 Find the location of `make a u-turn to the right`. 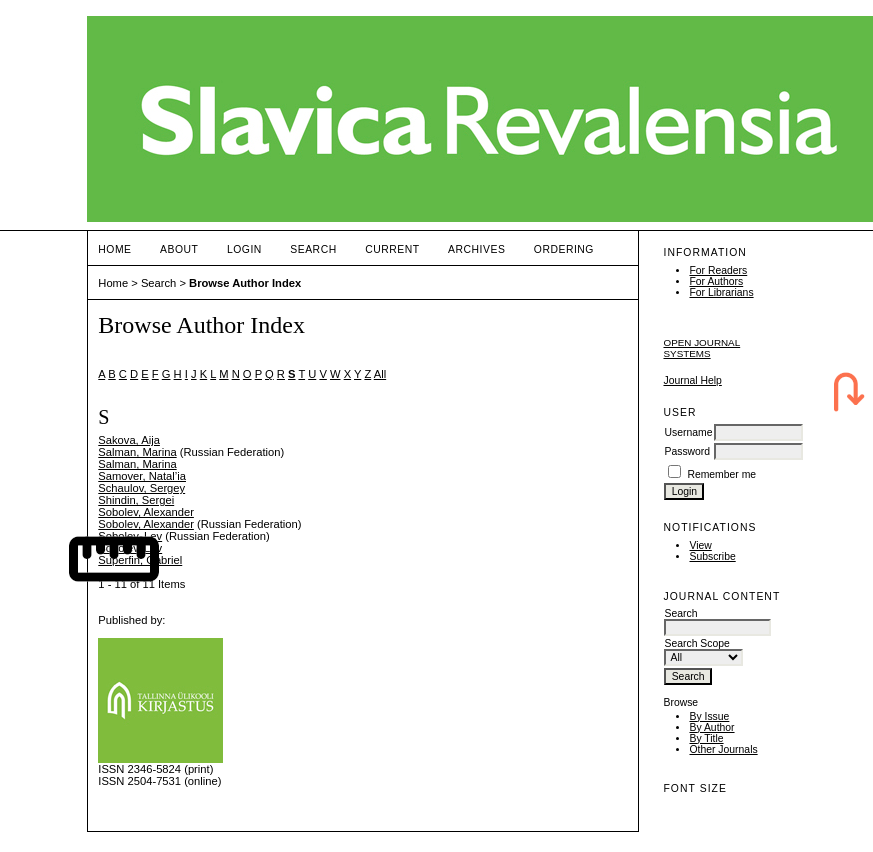

make a u-turn to the right is located at coordinates (847, 392).